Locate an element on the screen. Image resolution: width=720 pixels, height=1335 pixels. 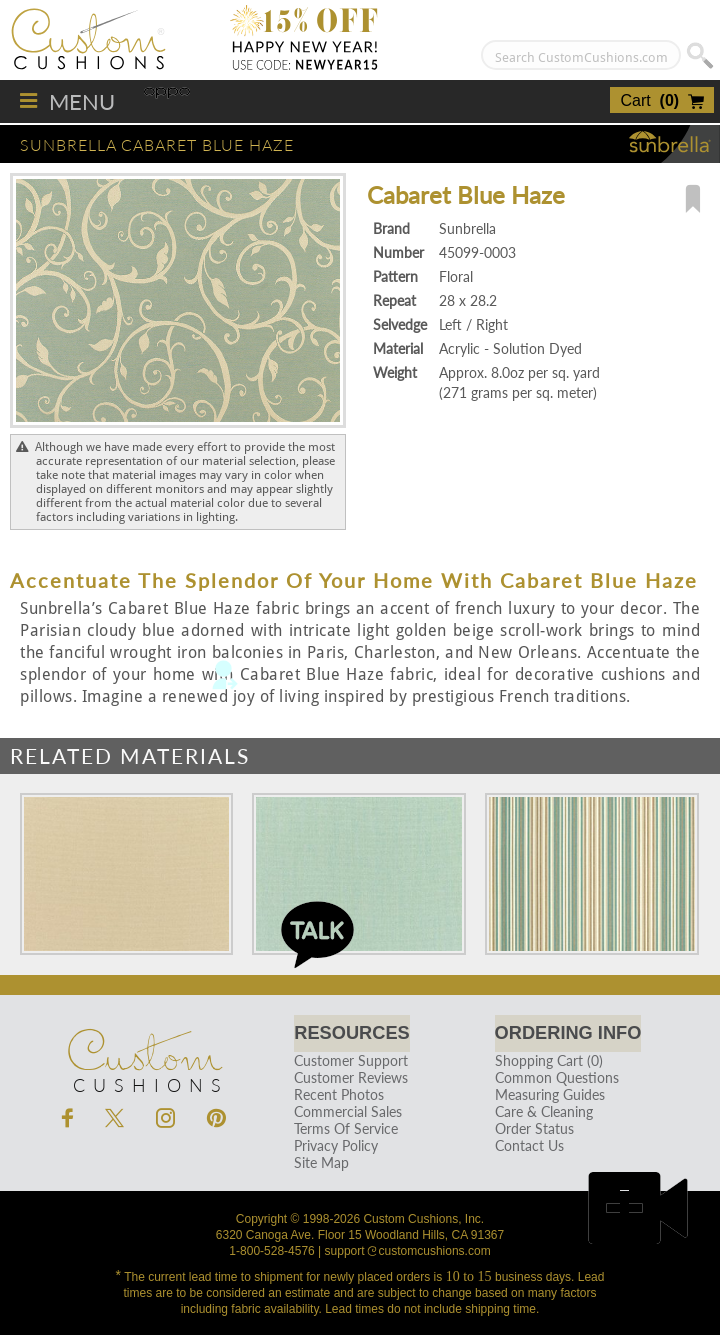
share a user profile with others is located at coordinates (223, 675).